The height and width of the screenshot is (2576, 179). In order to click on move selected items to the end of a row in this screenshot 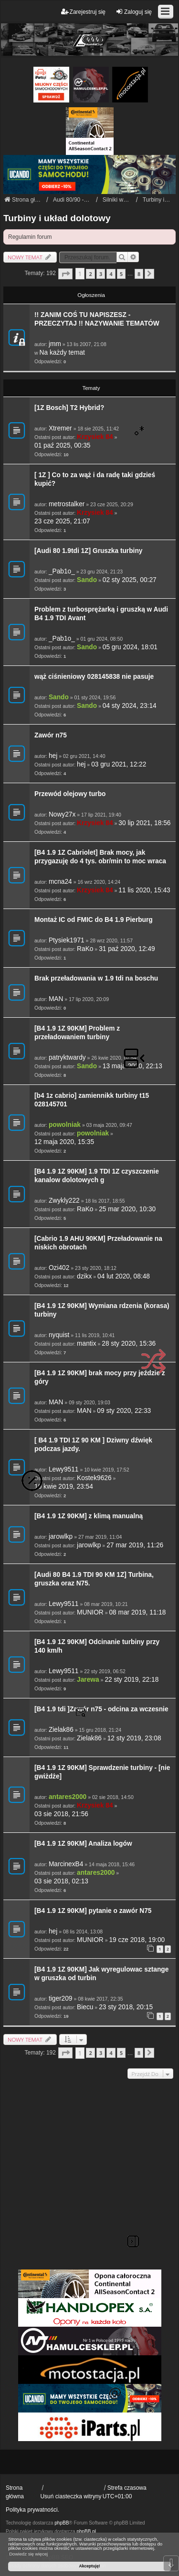, I will do `click(134, 1058)`.